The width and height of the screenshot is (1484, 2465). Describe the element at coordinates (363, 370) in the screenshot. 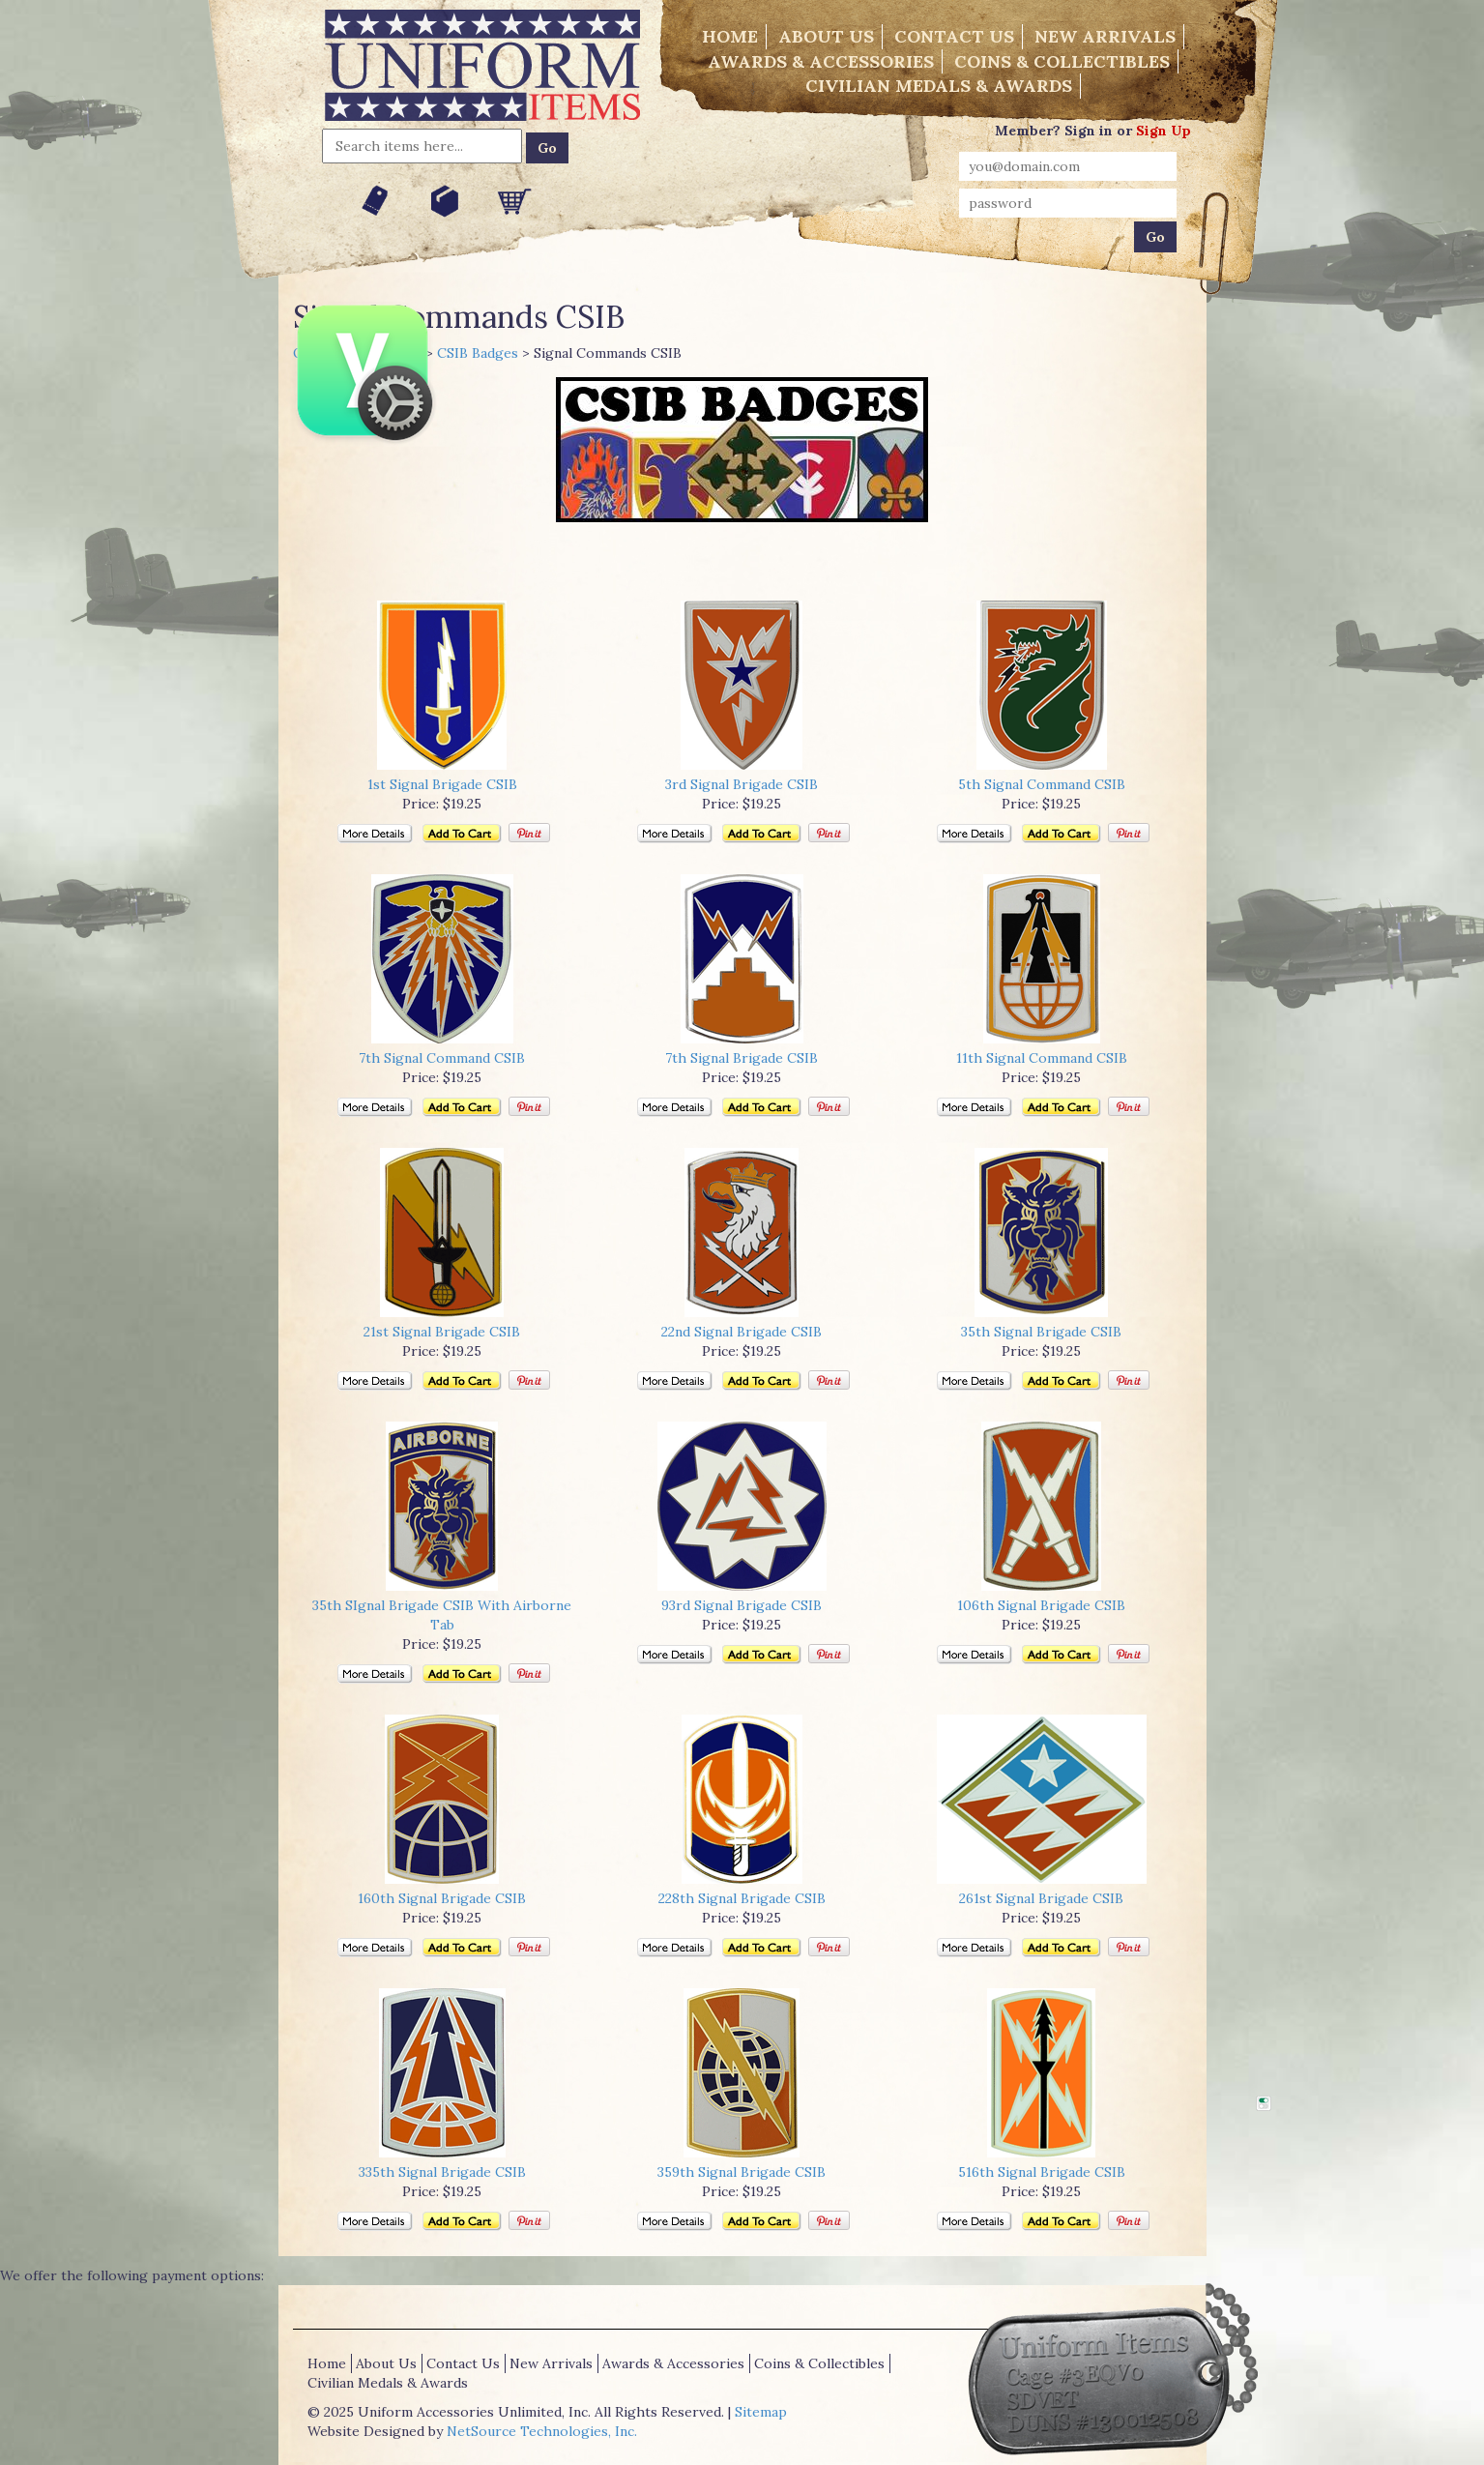

I see `open yubikey personalization settings` at that location.